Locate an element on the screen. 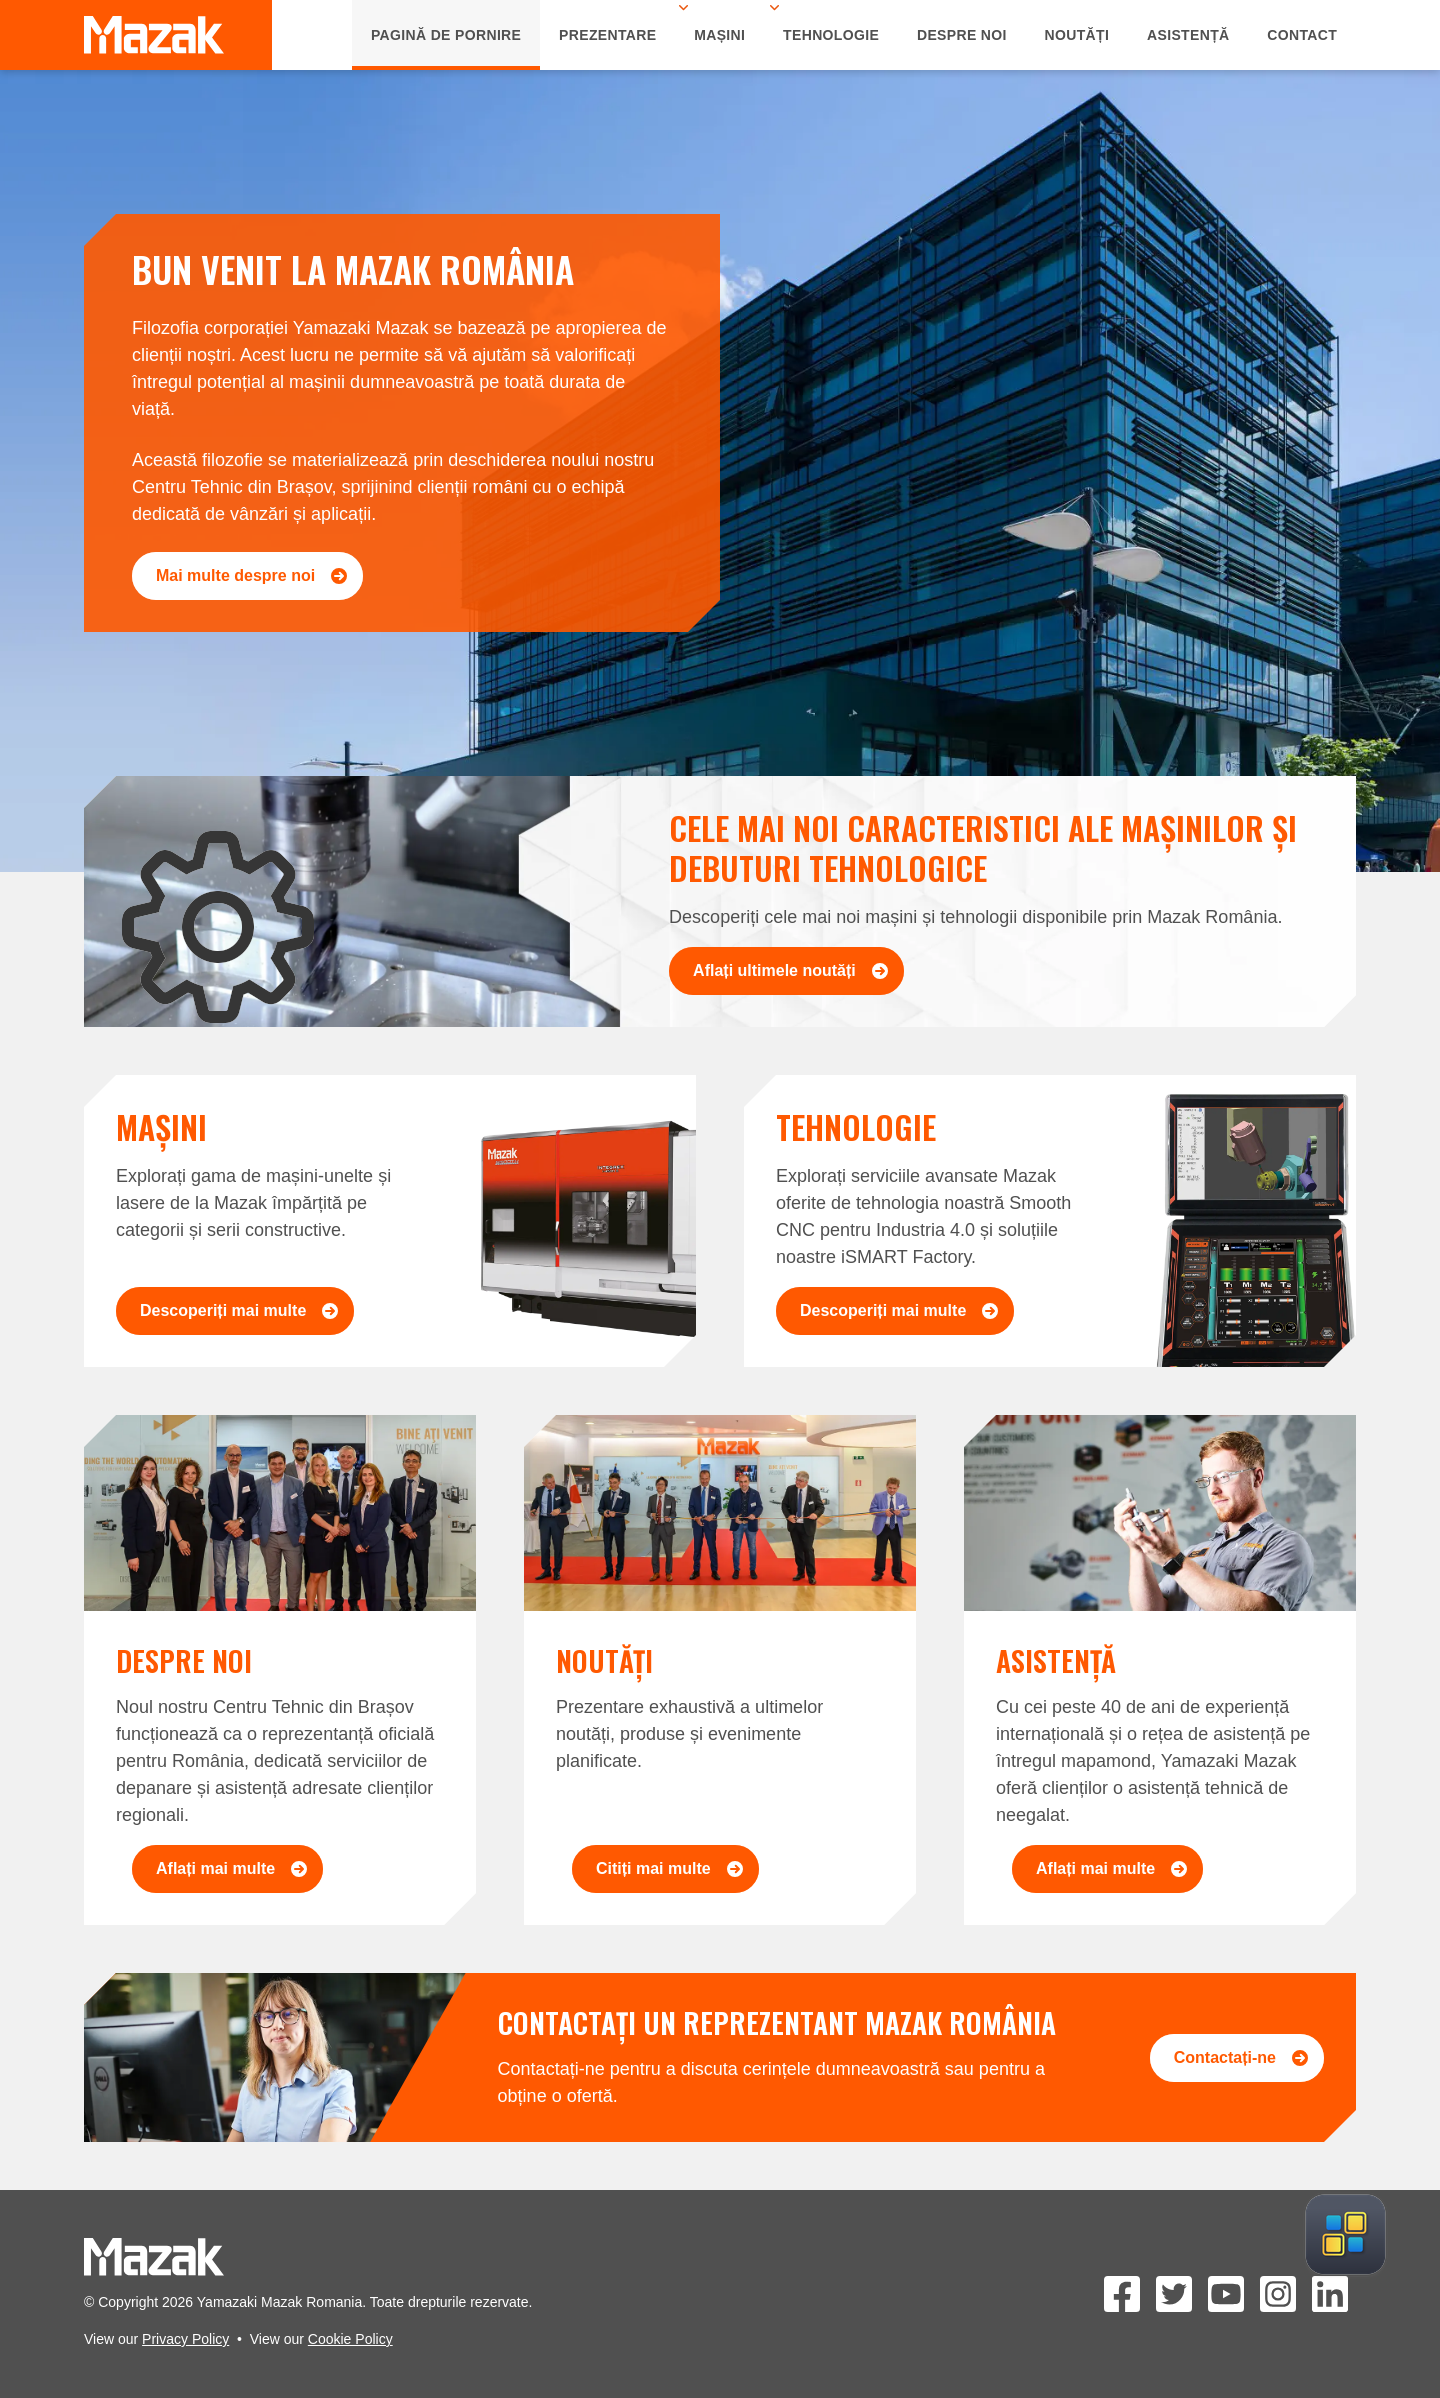 This screenshot has height=2398, width=1440. access application settings or preferences is located at coordinates (218, 927).